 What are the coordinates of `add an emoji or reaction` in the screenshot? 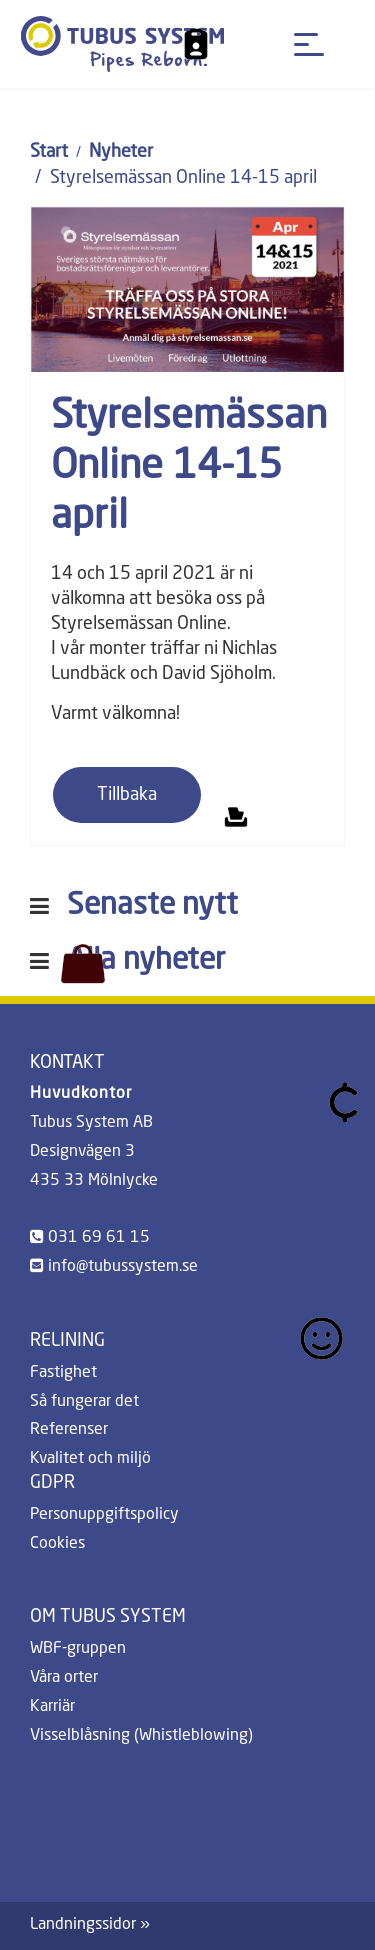 It's located at (321, 1338).